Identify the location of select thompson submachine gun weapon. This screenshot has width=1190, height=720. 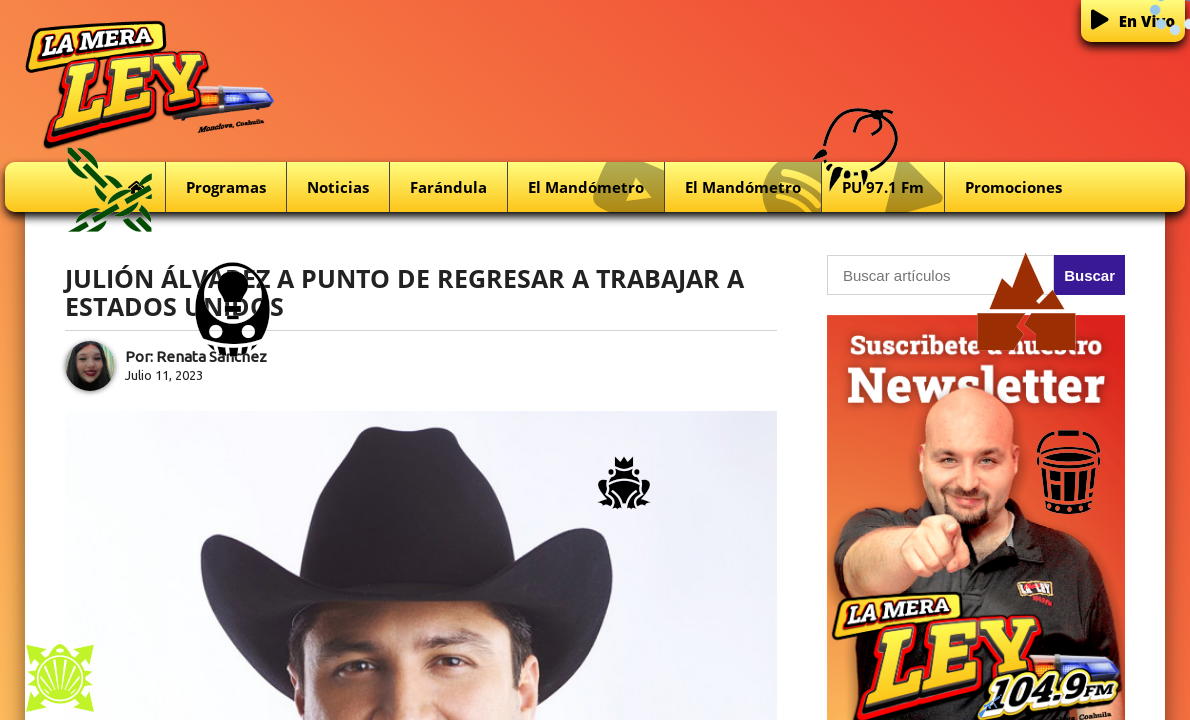
(990, 706).